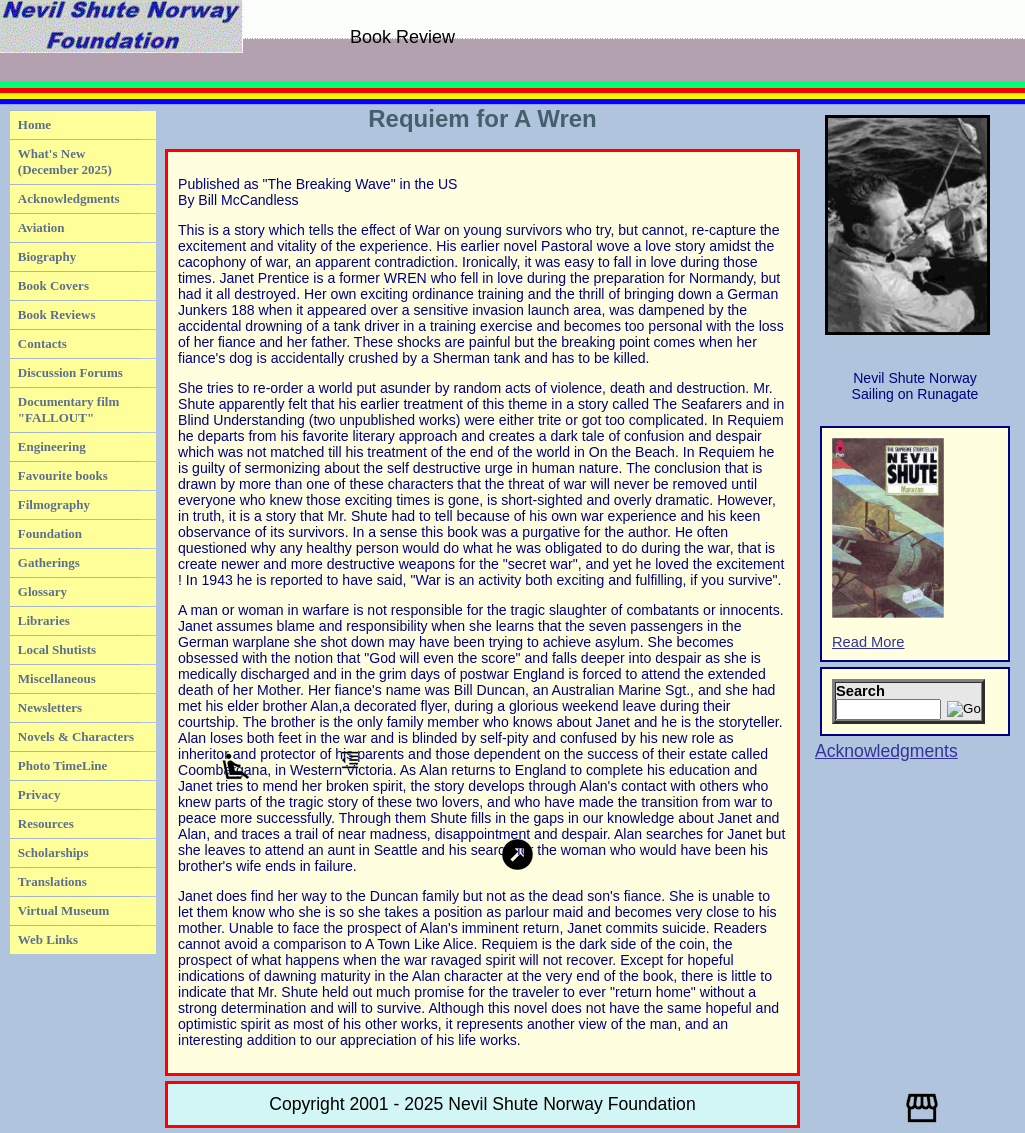  What do you see at coordinates (350, 760) in the screenshot?
I see `decrease text indentation` at bounding box center [350, 760].